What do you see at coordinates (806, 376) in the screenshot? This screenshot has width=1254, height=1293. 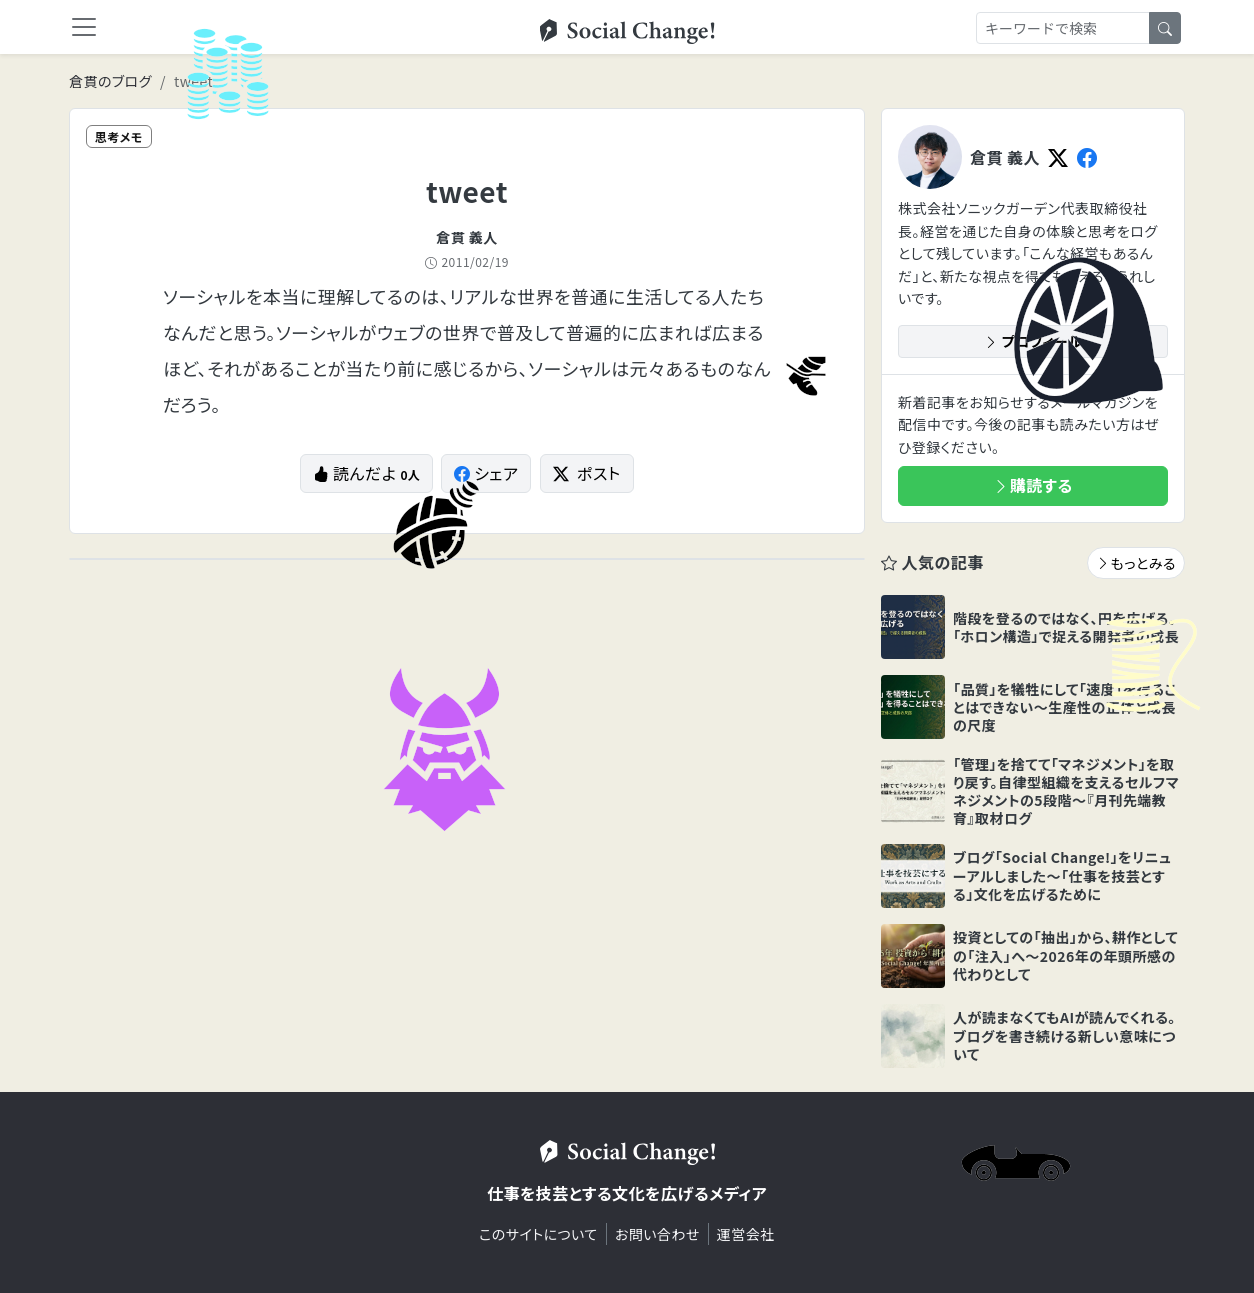 I see `indicates a trap or hazard in gameplay` at bounding box center [806, 376].